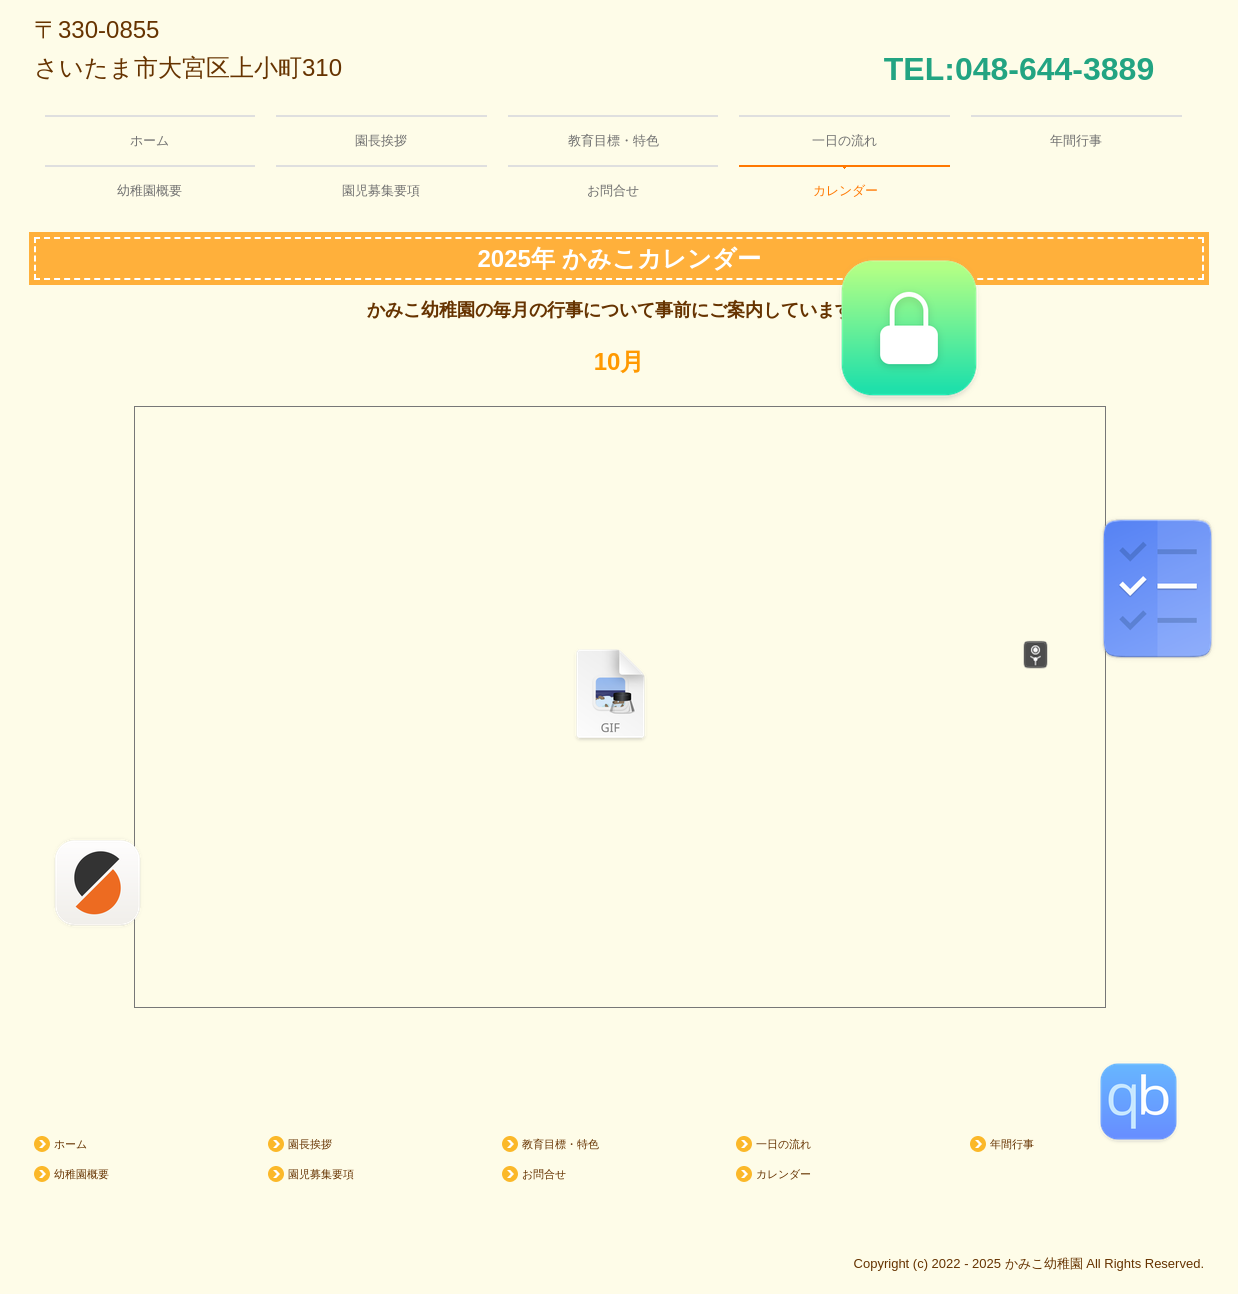  I want to click on lock your screen, so click(909, 328).